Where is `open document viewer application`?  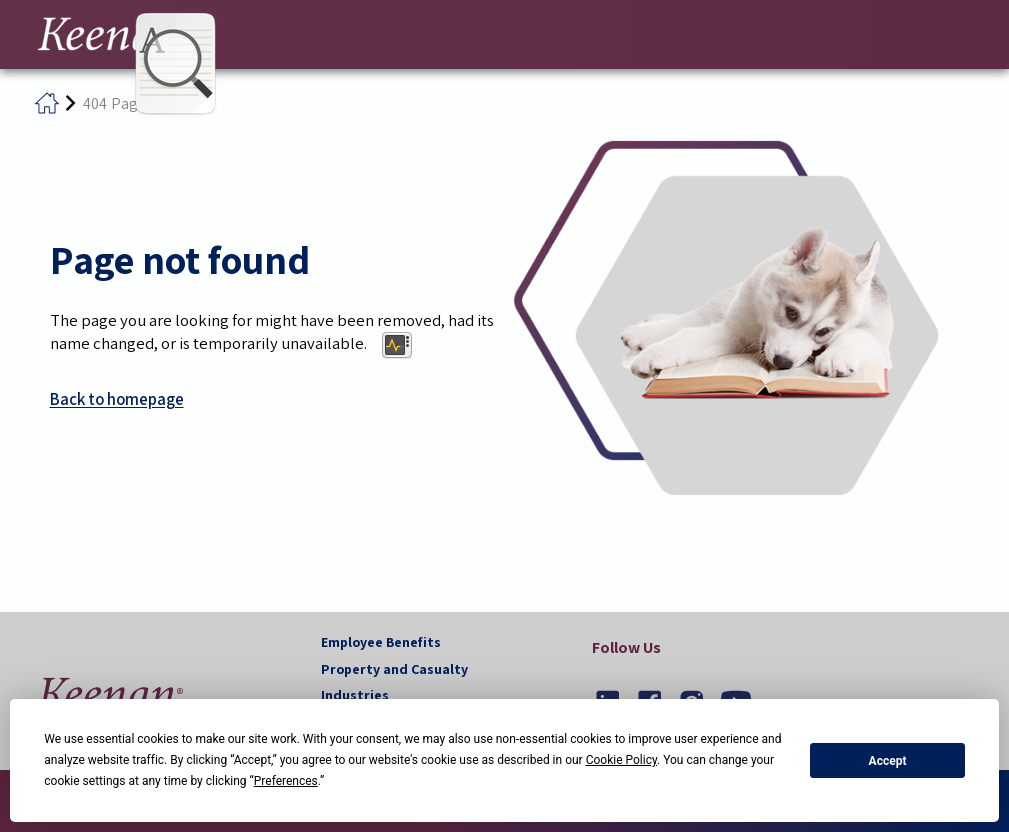
open document viewer application is located at coordinates (175, 63).